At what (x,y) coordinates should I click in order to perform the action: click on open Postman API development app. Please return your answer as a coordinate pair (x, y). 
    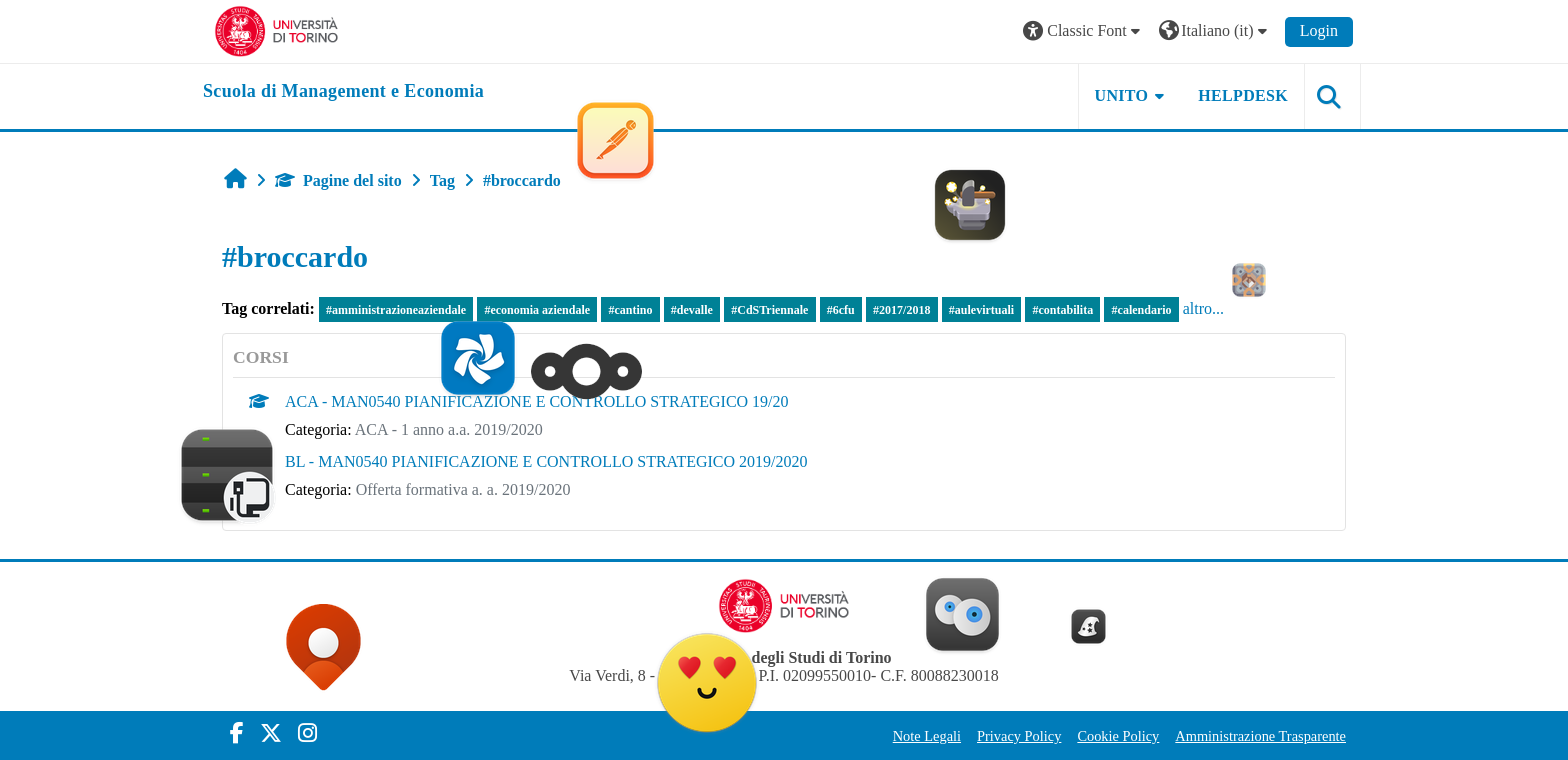
    Looking at the image, I should click on (615, 140).